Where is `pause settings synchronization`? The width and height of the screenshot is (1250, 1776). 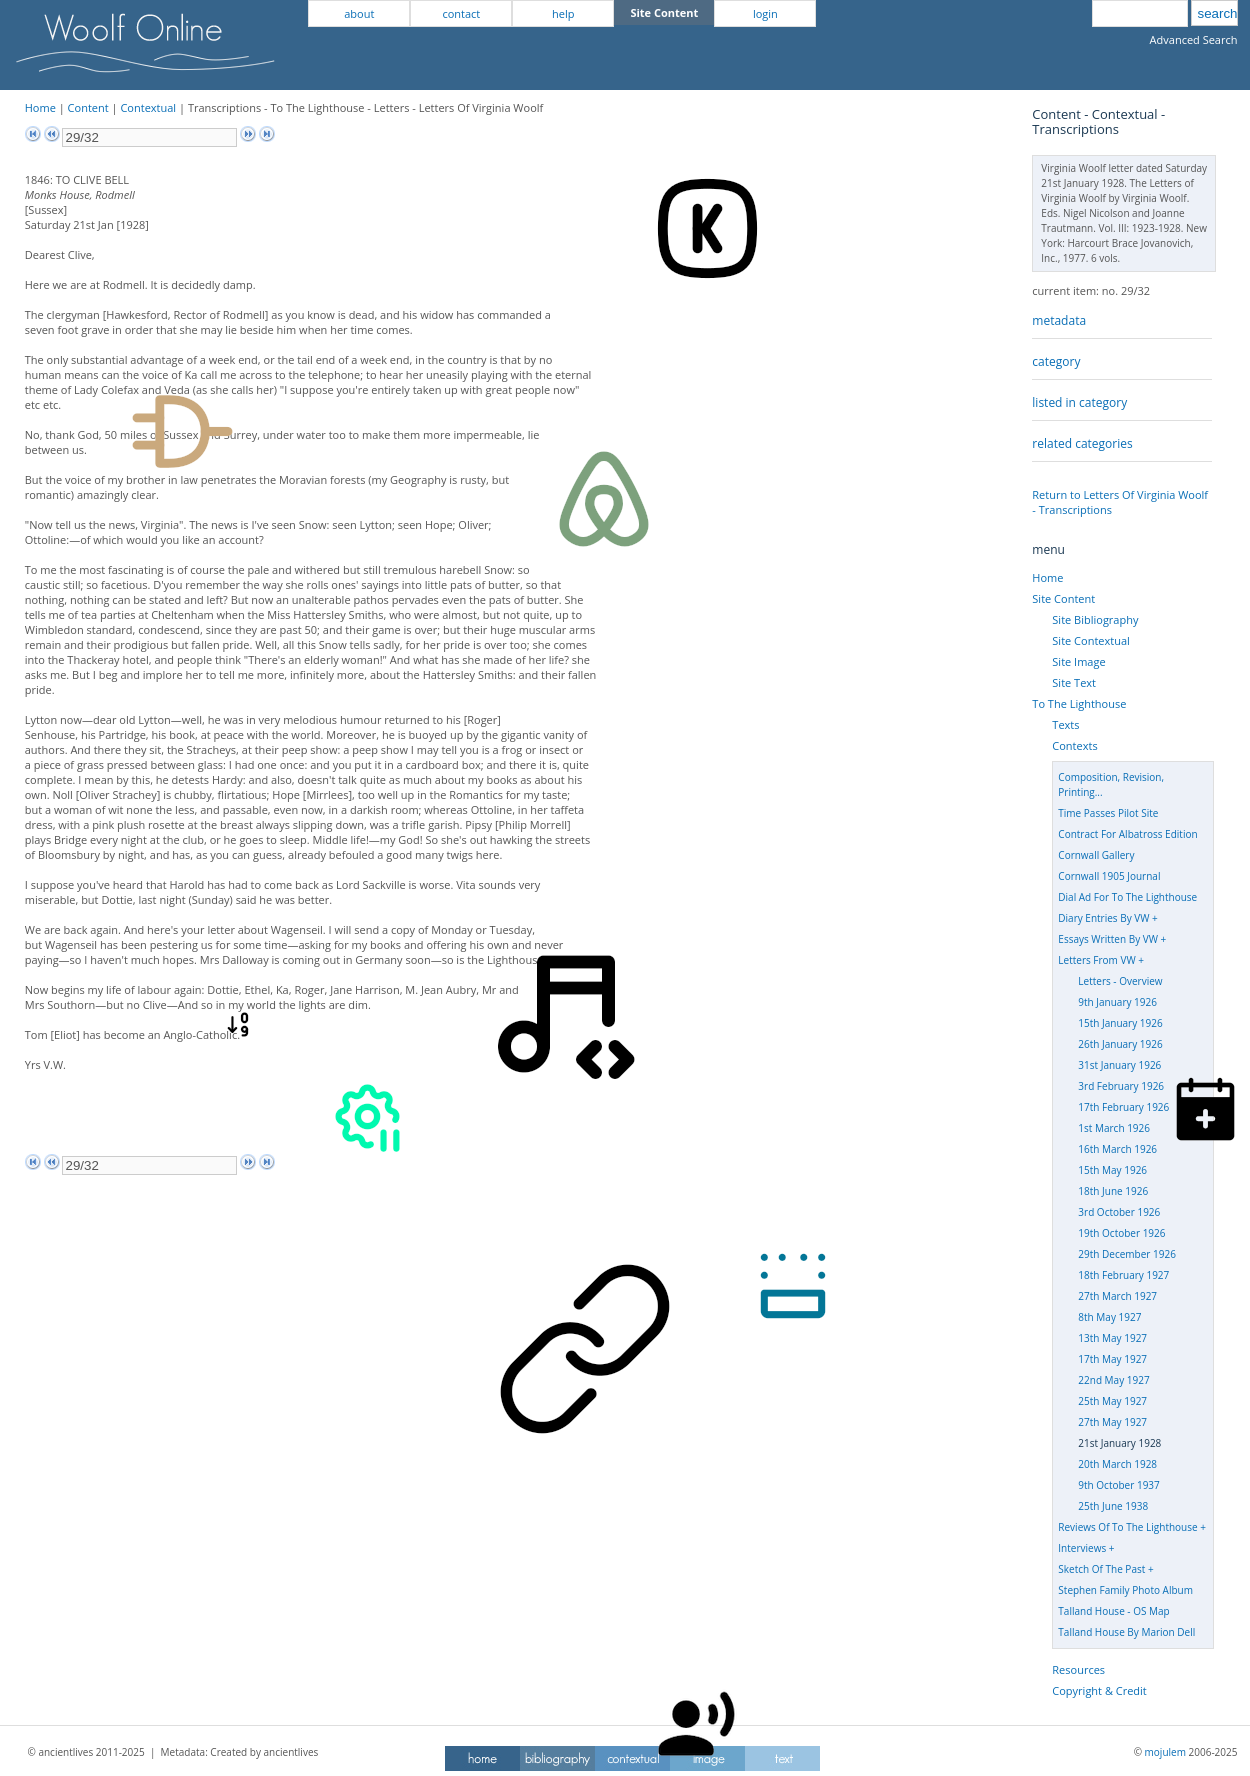 pause settings synchronization is located at coordinates (367, 1116).